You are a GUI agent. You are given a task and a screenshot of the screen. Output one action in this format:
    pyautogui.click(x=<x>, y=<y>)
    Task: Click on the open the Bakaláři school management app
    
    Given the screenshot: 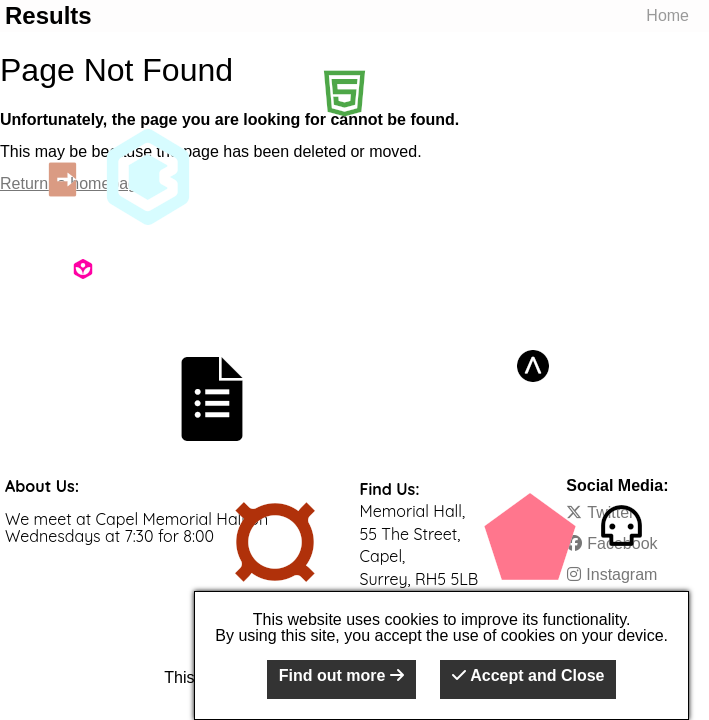 What is the action you would take?
    pyautogui.click(x=148, y=177)
    